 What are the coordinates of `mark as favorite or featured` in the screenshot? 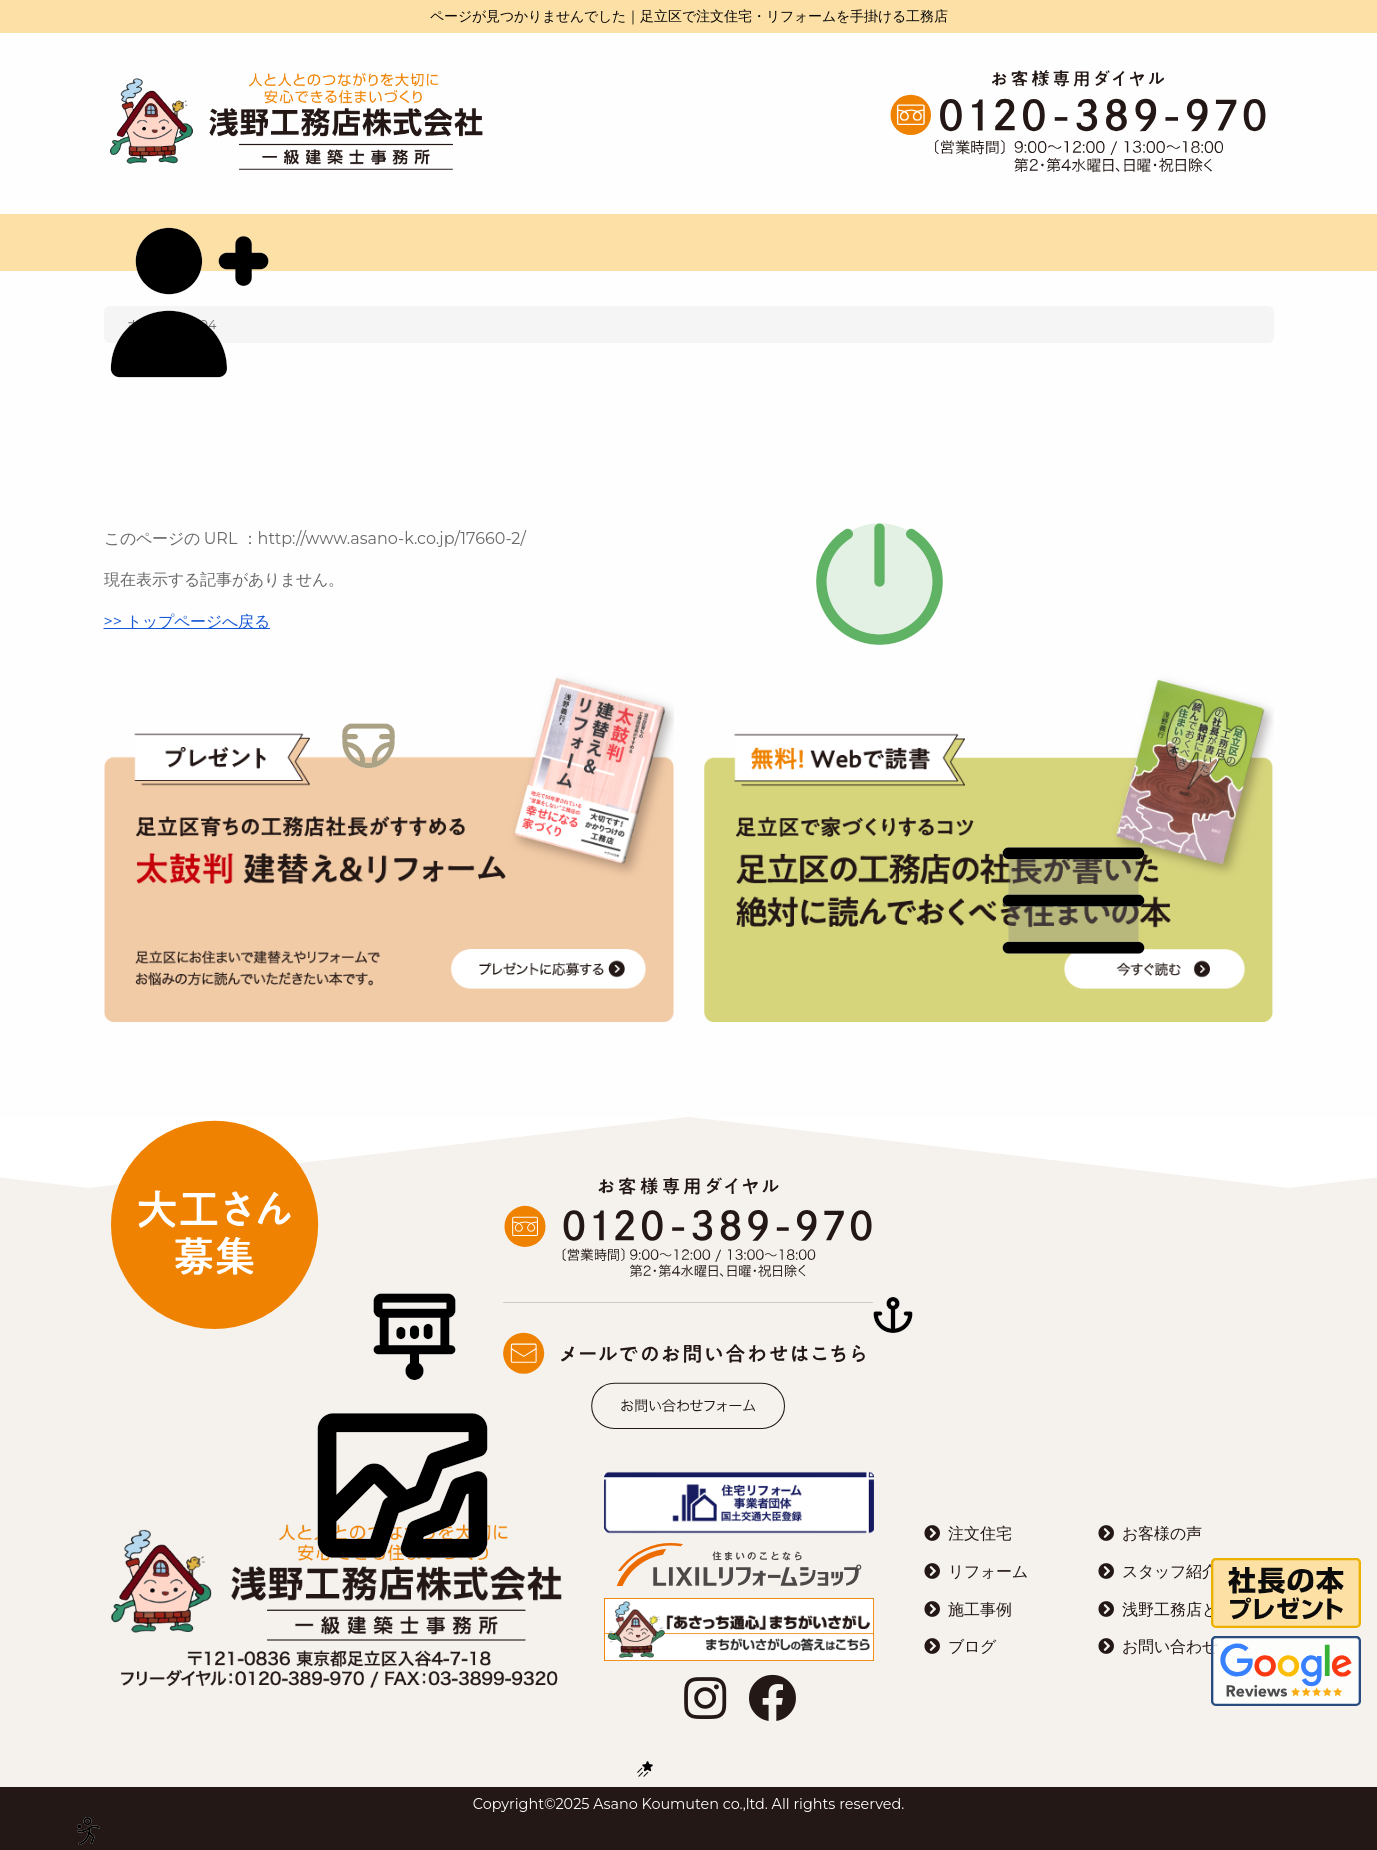 It's located at (645, 1769).